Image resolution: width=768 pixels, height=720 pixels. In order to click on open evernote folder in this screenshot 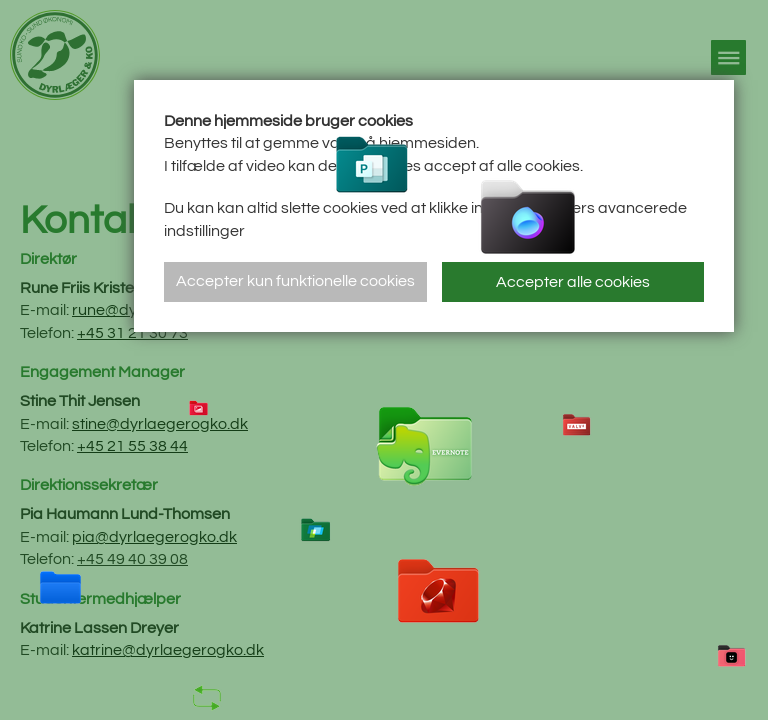, I will do `click(425, 446)`.